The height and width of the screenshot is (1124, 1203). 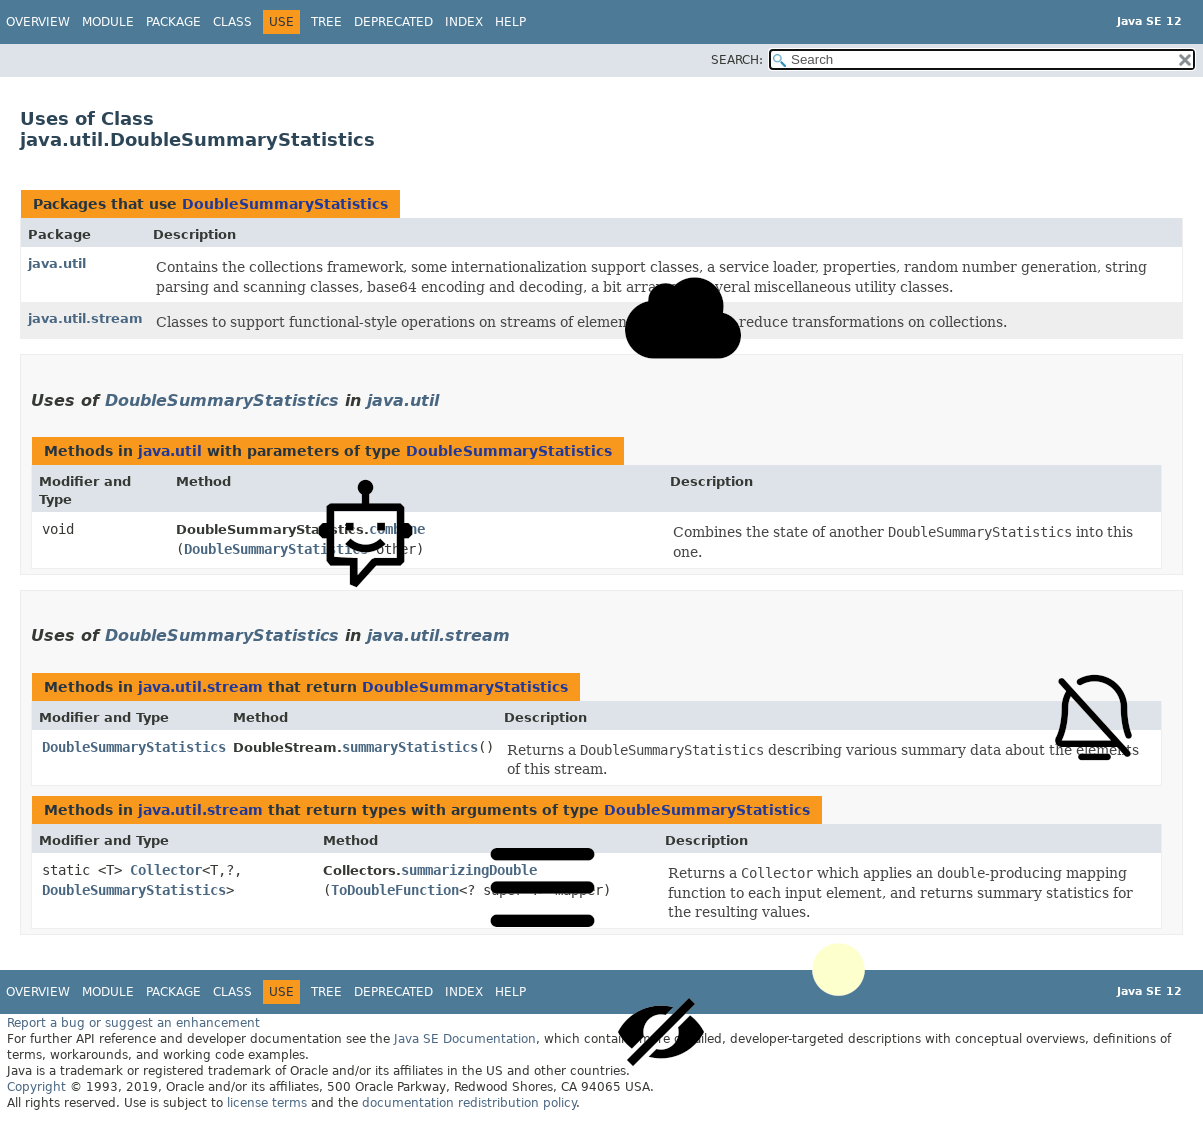 What do you see at coordinates (542, 887) in the screenshot?
I see `open navigation menu` at bounding box center [542, 887].